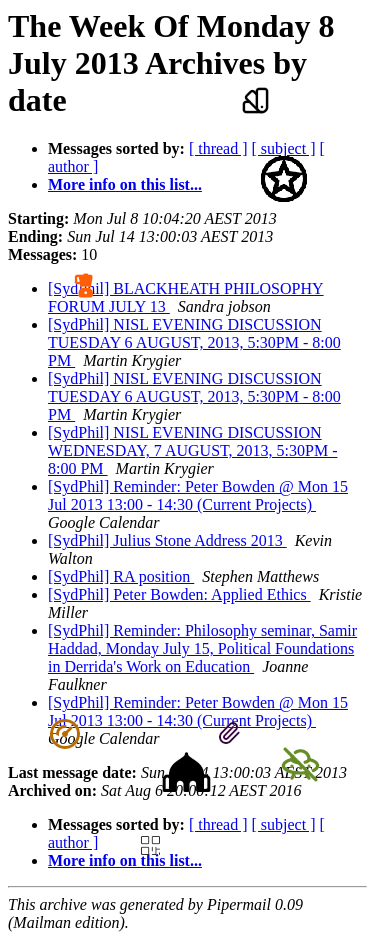 The image size is (375, 940). I want to click on access blender or mixing tool settings, so click(84, 285).